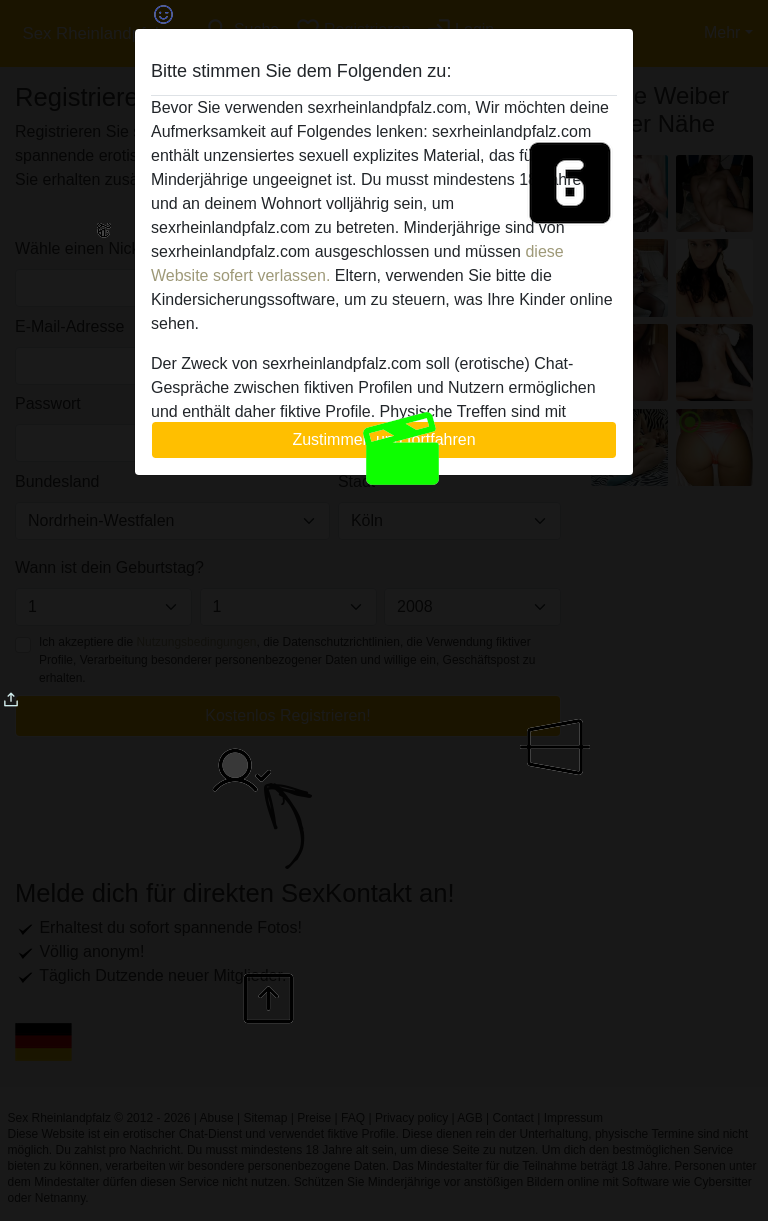 Image resolution: width=768 pixels, height=1221 pixels. I want to click on insert a winking emoji into your message, so click(163, 14).